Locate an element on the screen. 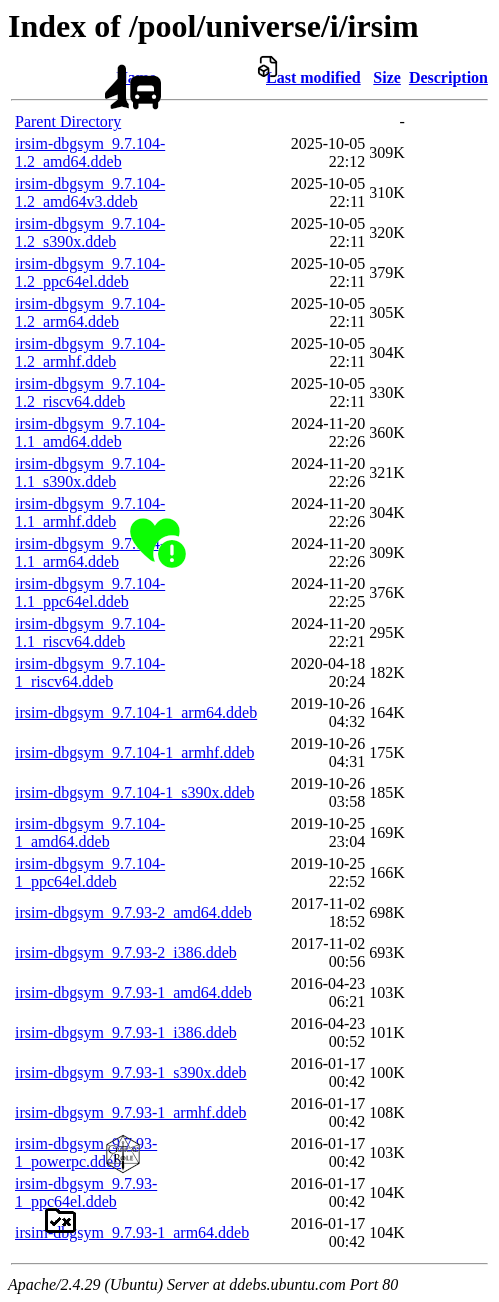 This screenshot has height=1302, width=499. critical role logo is located at coordinates (123, 1154).